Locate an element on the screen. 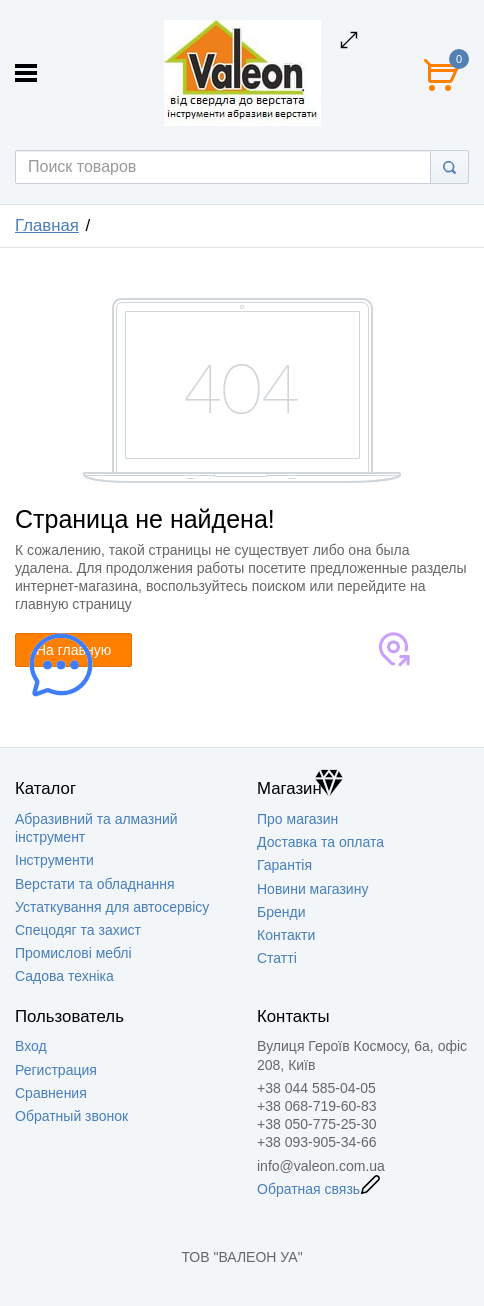 The height and width of the screenshot is (1306, 484). resize a window or element is located at coordinates (349, 40).